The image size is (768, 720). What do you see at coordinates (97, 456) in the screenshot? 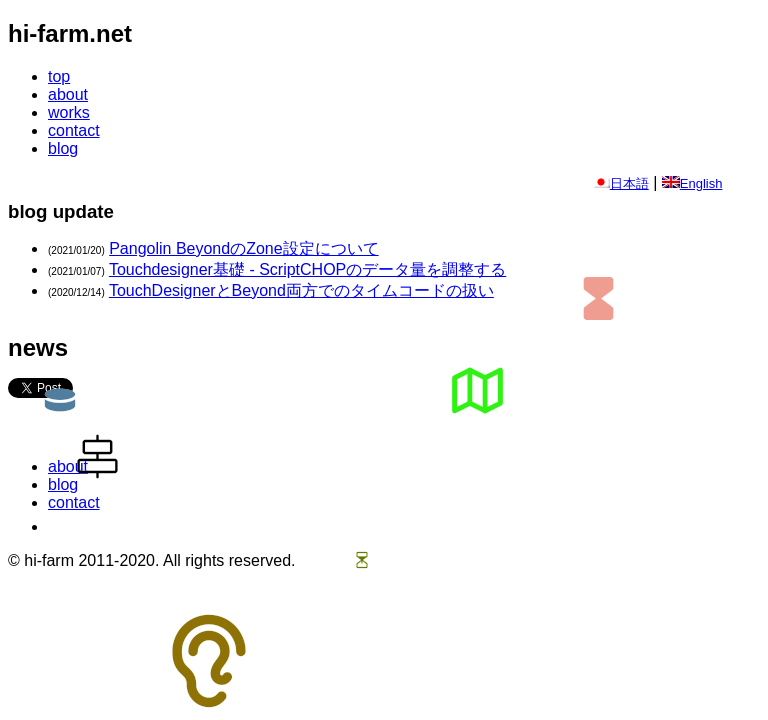
I see `align objects to horizontal center` at bounding box center [97, 456].